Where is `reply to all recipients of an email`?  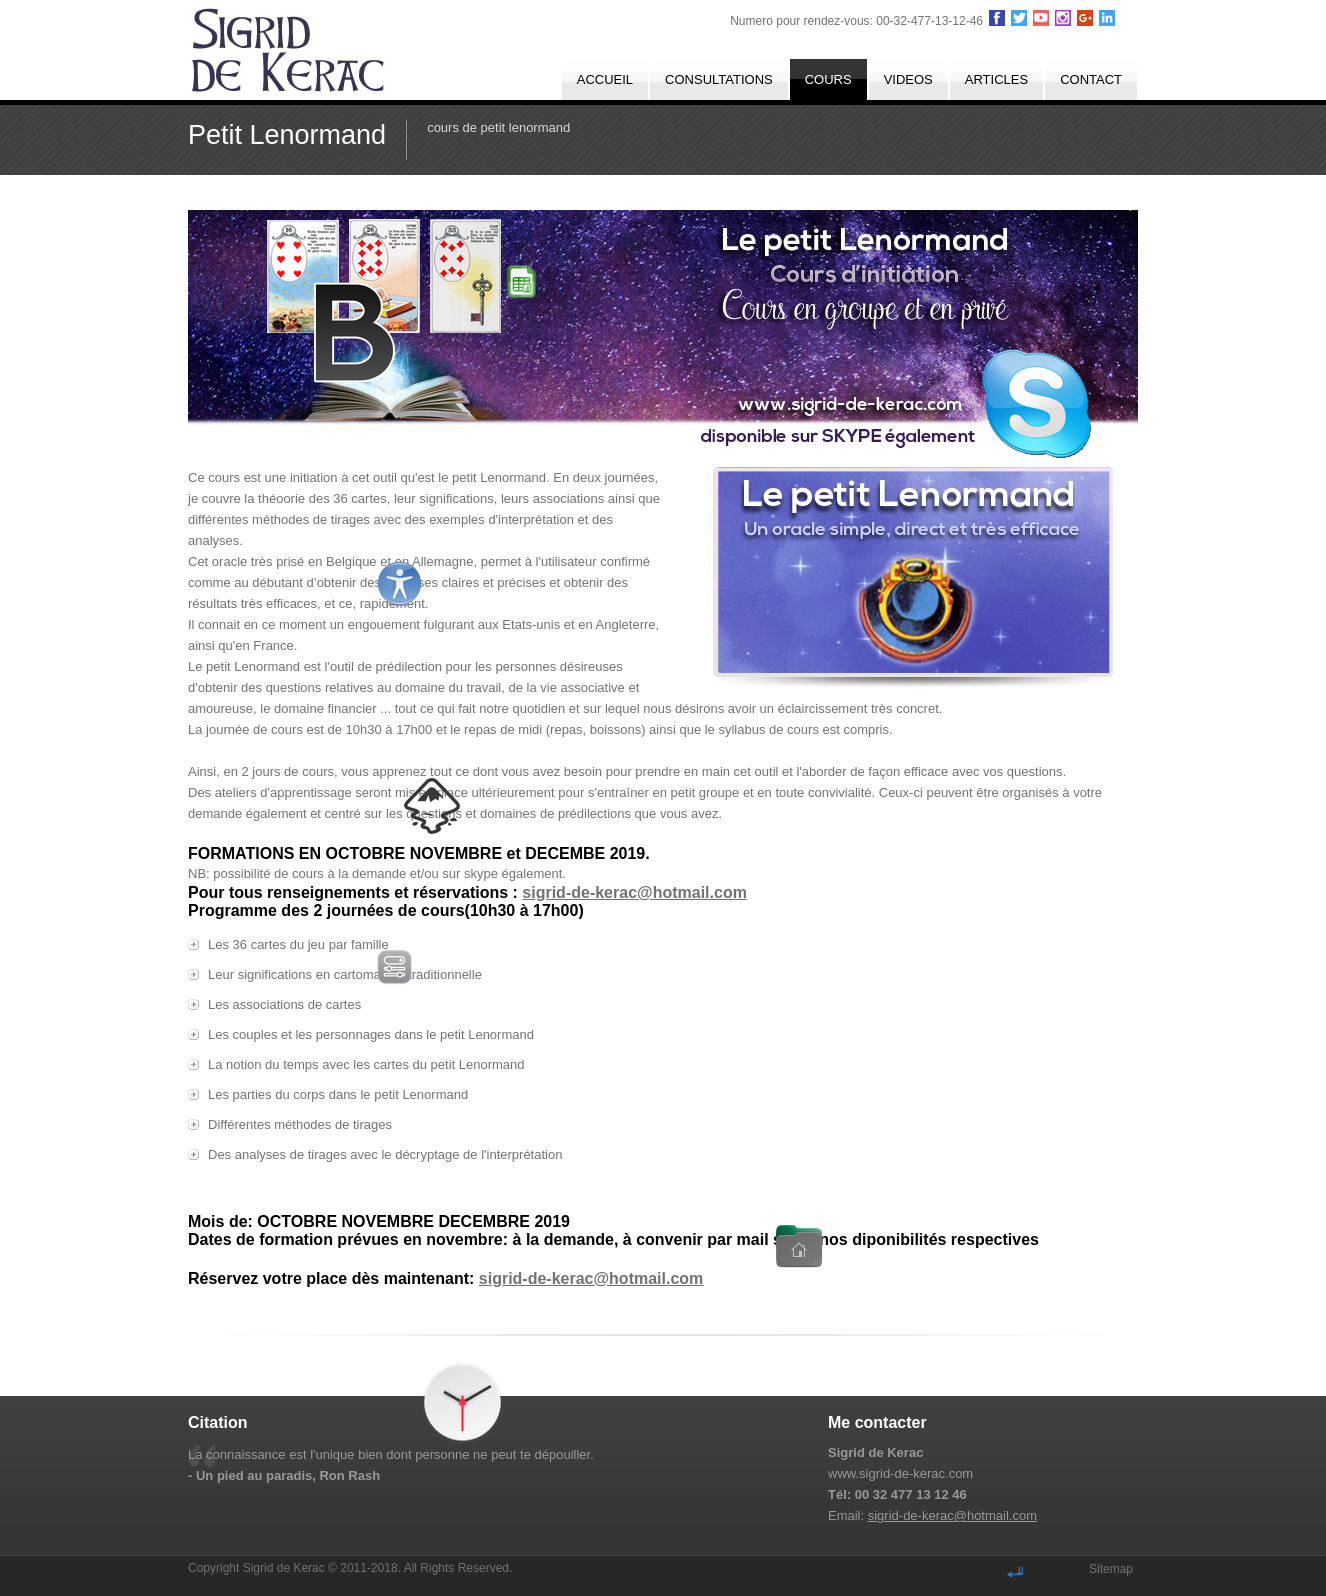
reply to all recipients of an email is located at coordinates (1015, 1571).